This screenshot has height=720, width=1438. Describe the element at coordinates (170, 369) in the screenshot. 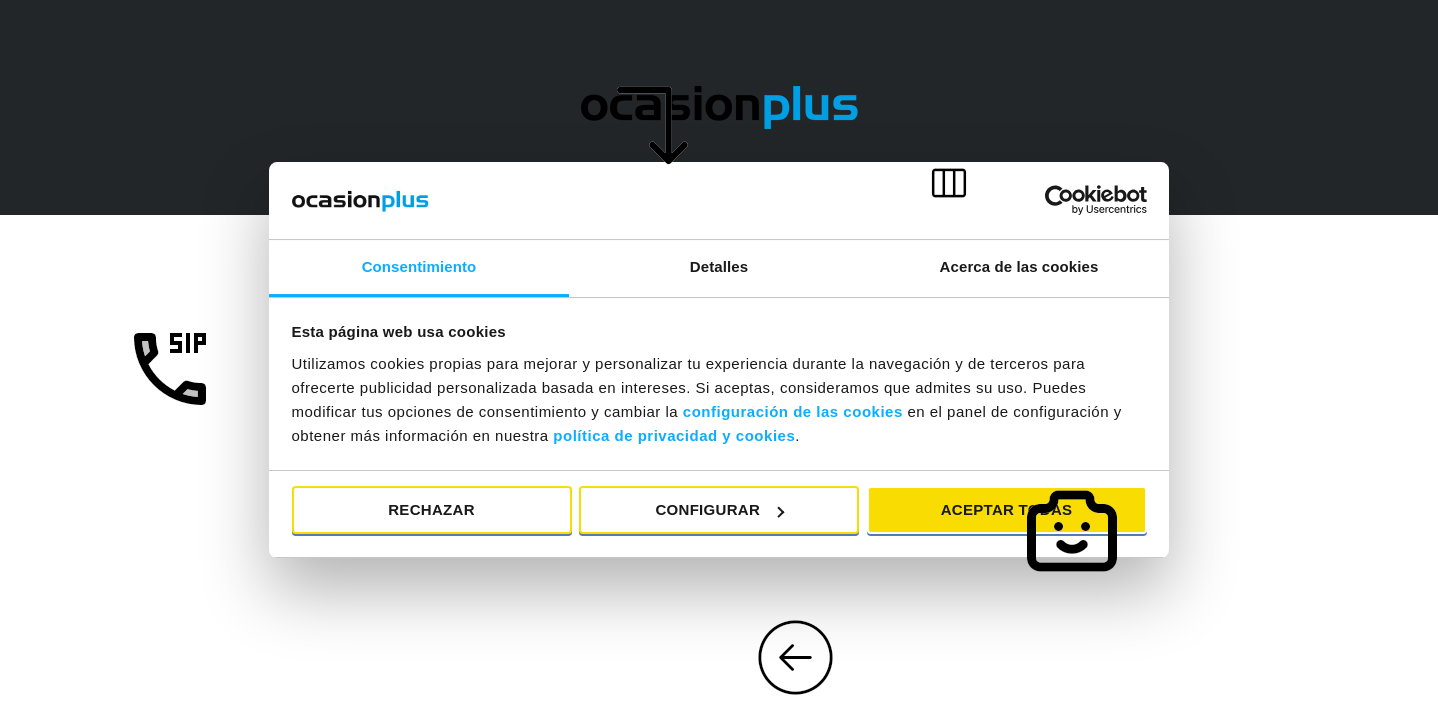

I see `make a SIP (internet-based) phone call` at that location.